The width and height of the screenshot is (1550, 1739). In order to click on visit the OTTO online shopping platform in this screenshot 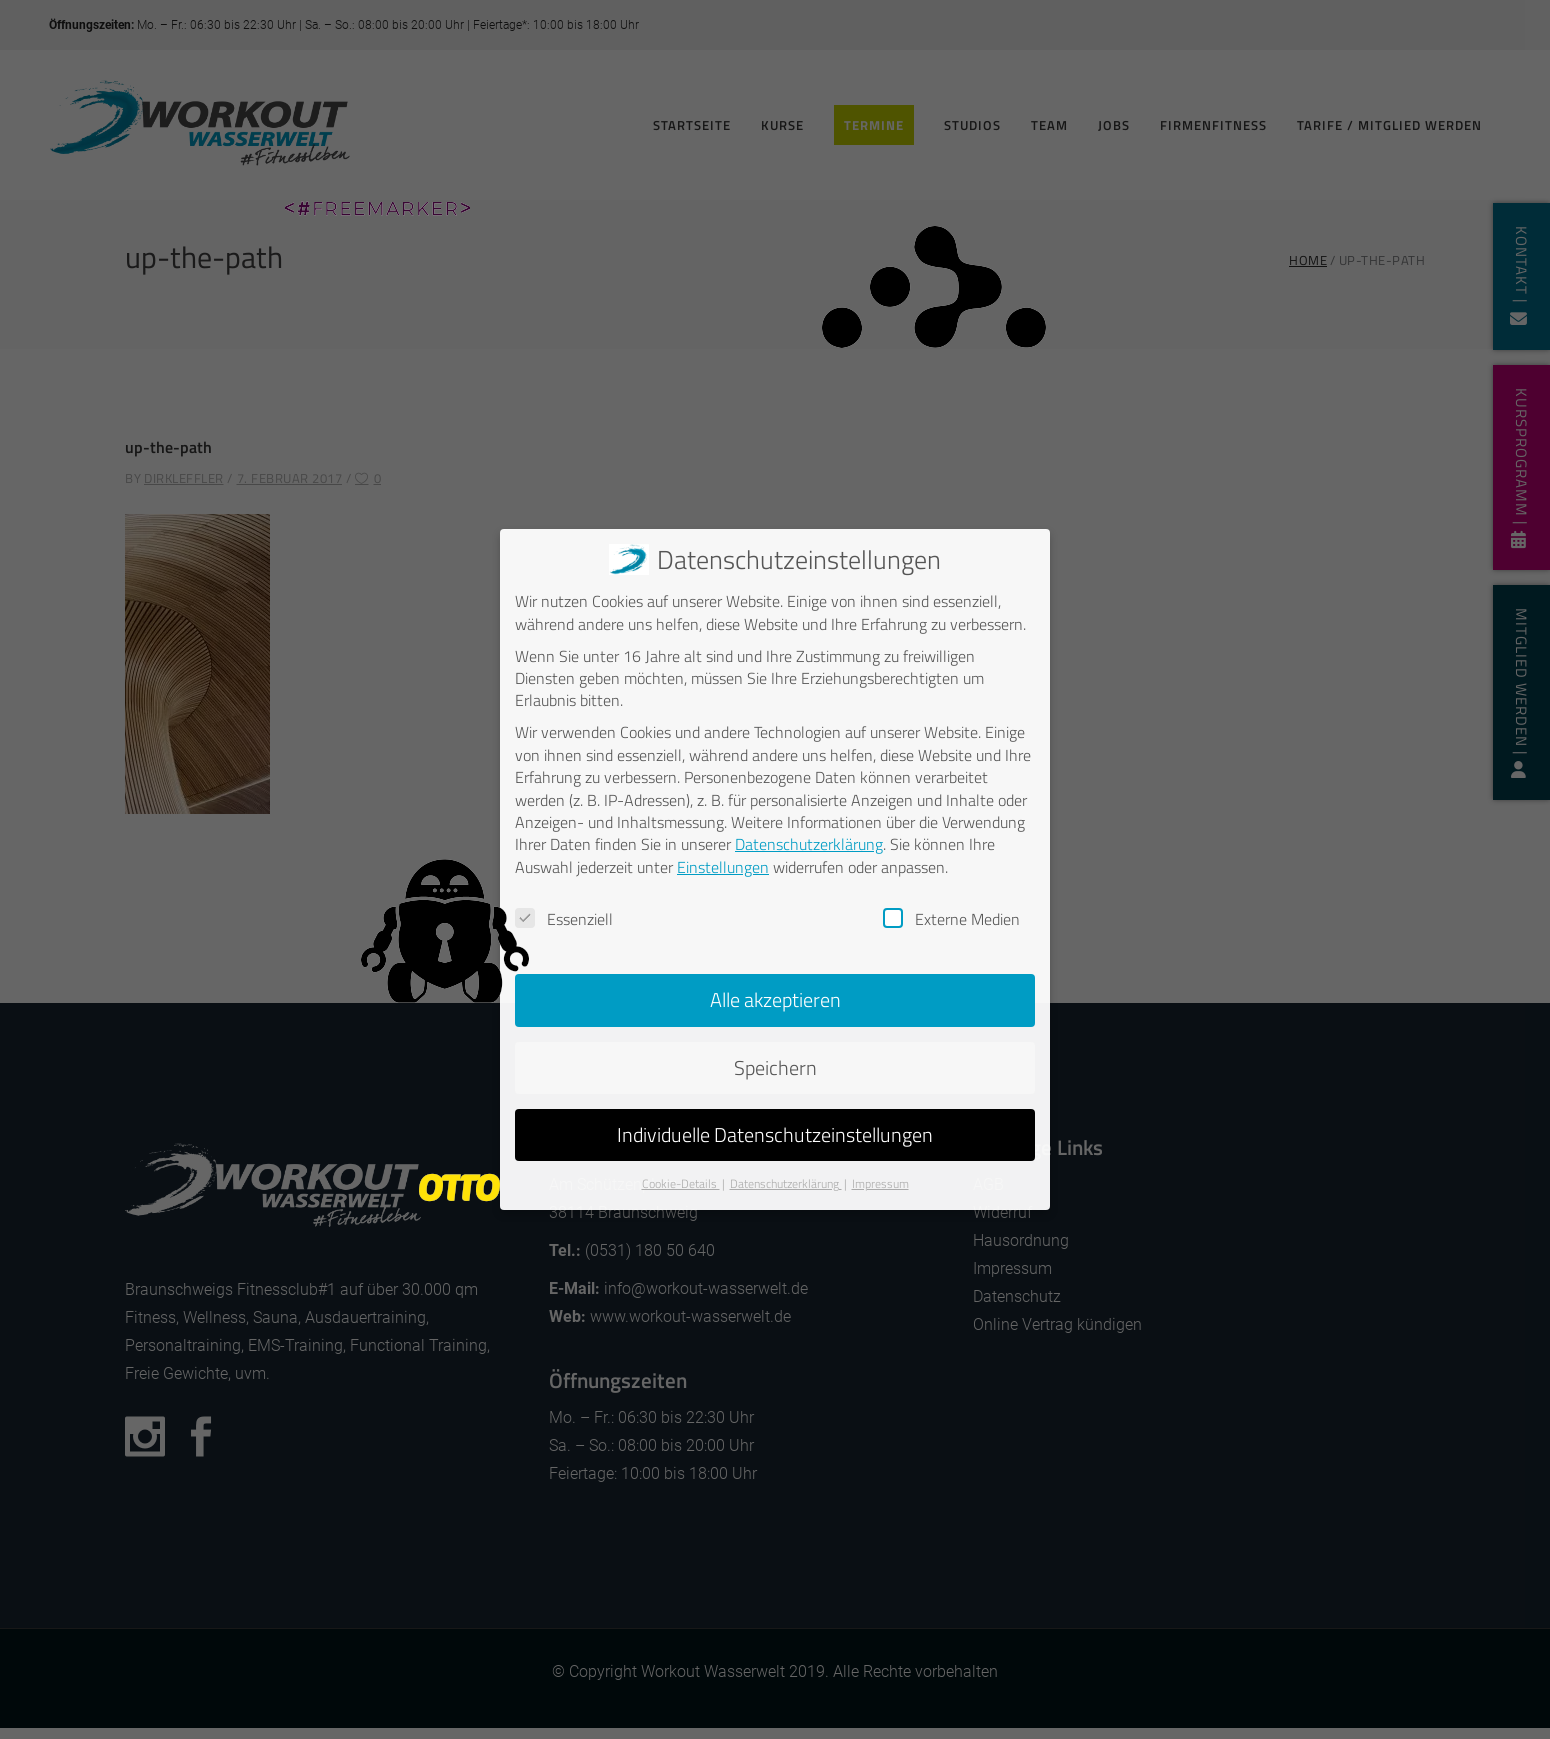, I will do `click(459, 1187)`.